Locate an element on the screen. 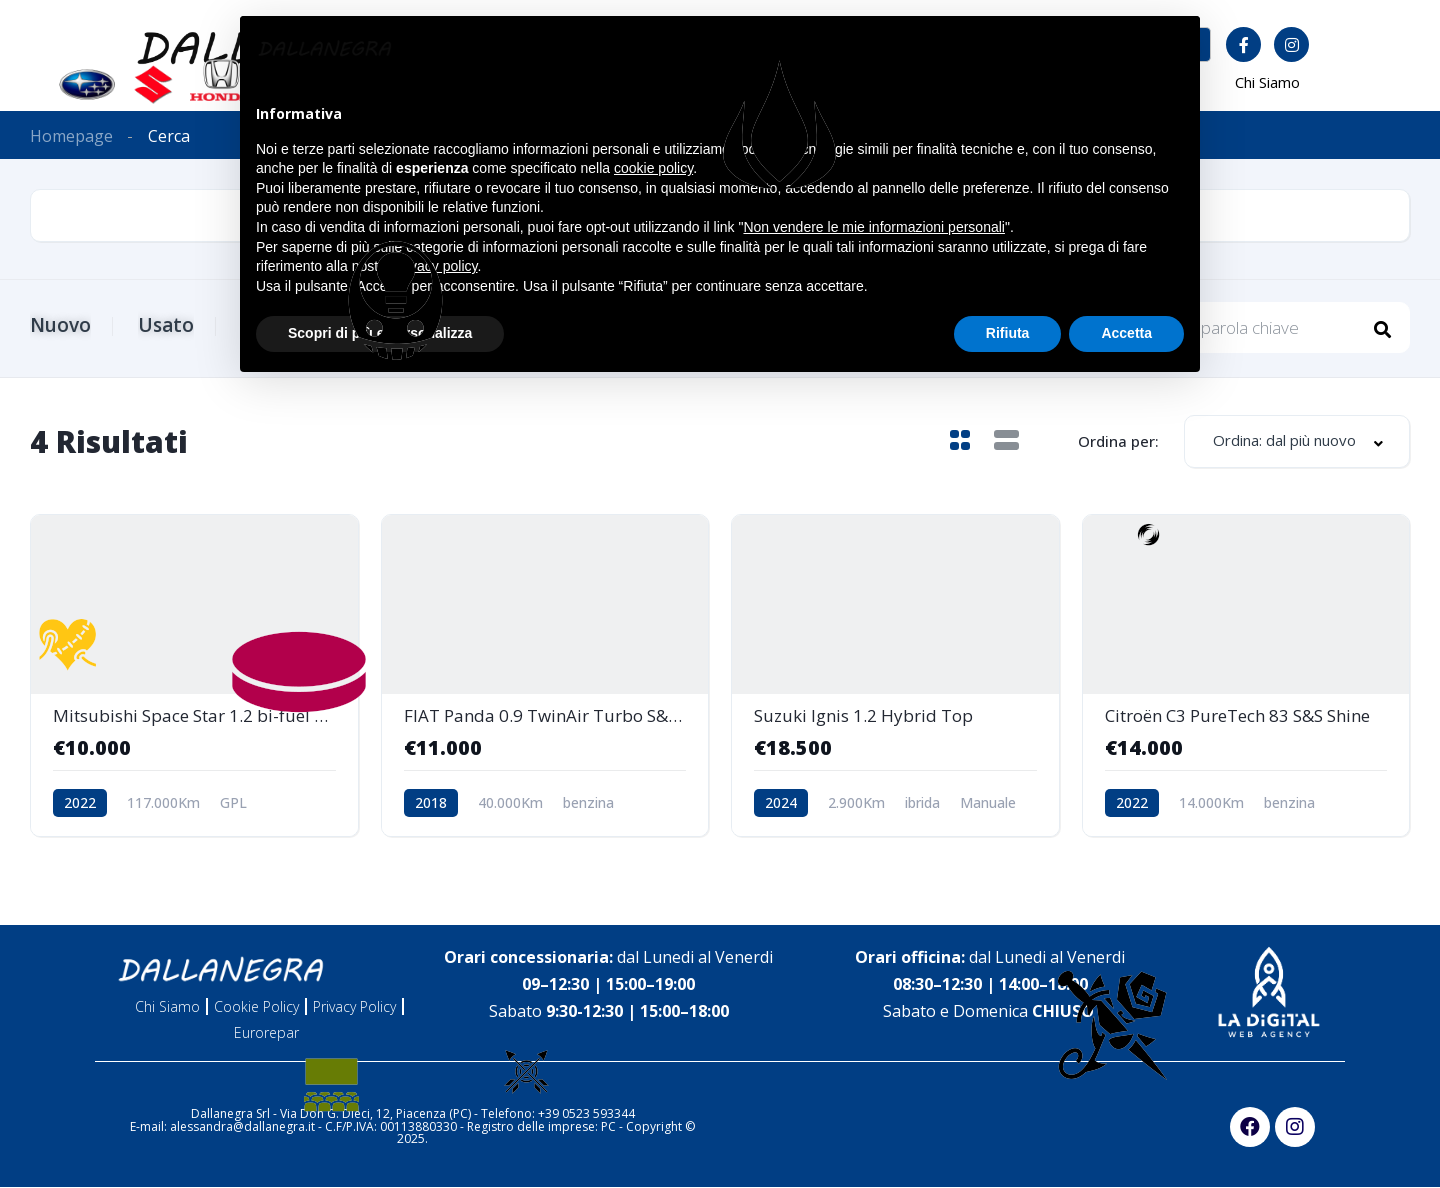  submit a new idea or suggestion is located at coordinates (395, 300).